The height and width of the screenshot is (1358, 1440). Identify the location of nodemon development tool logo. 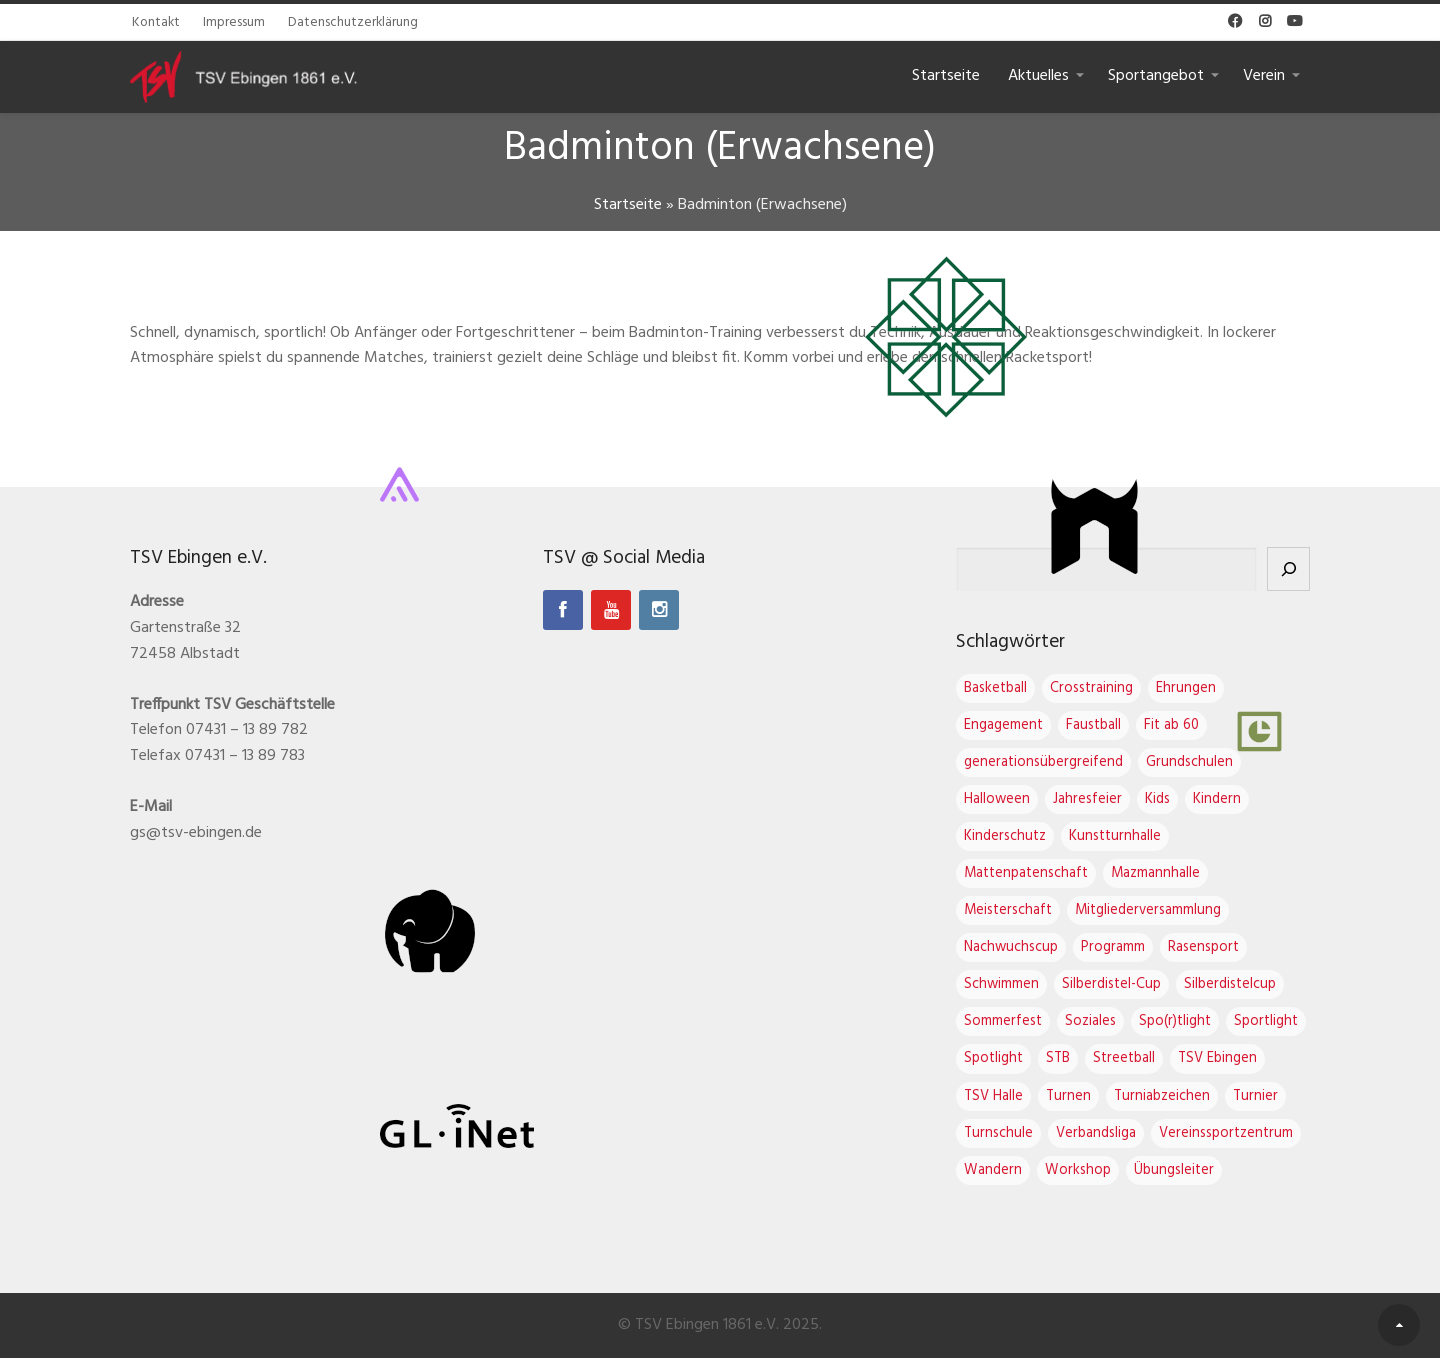
(1094, 526).